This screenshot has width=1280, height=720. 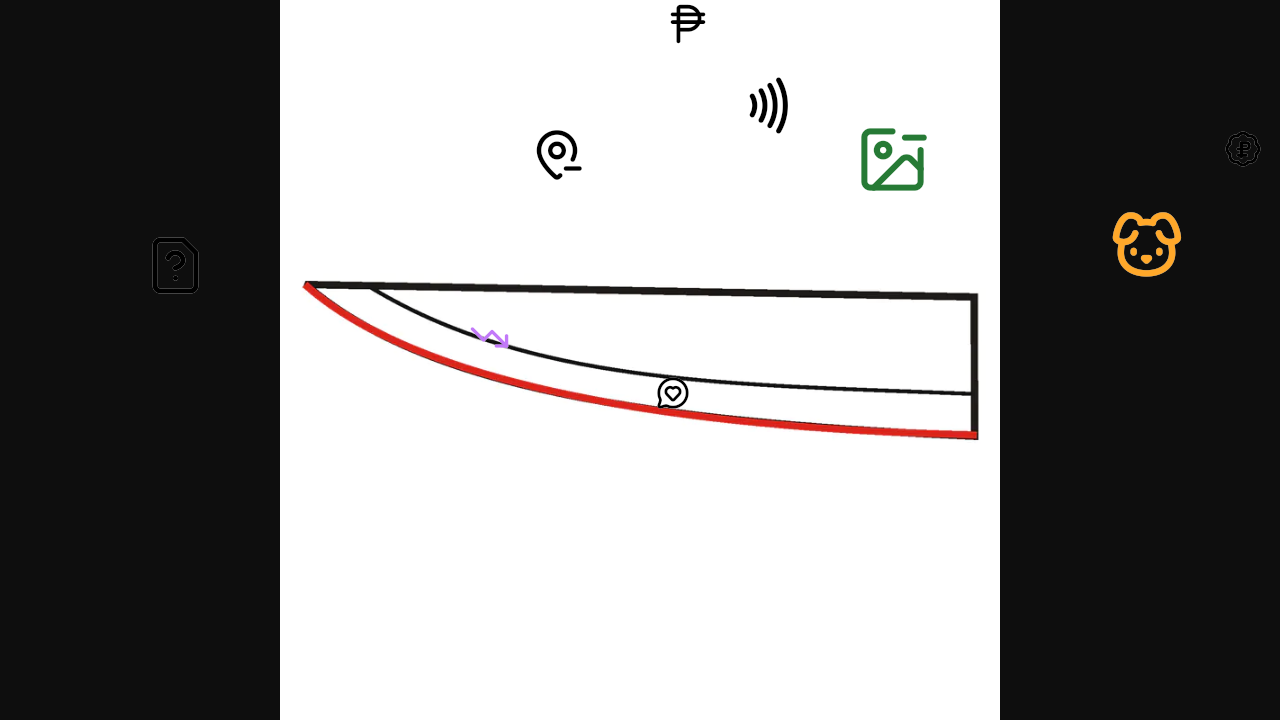 What do you see at coordinates (557, 155) in the screenshot?
I see `remove a saved location` at bounding box center [557, 155].